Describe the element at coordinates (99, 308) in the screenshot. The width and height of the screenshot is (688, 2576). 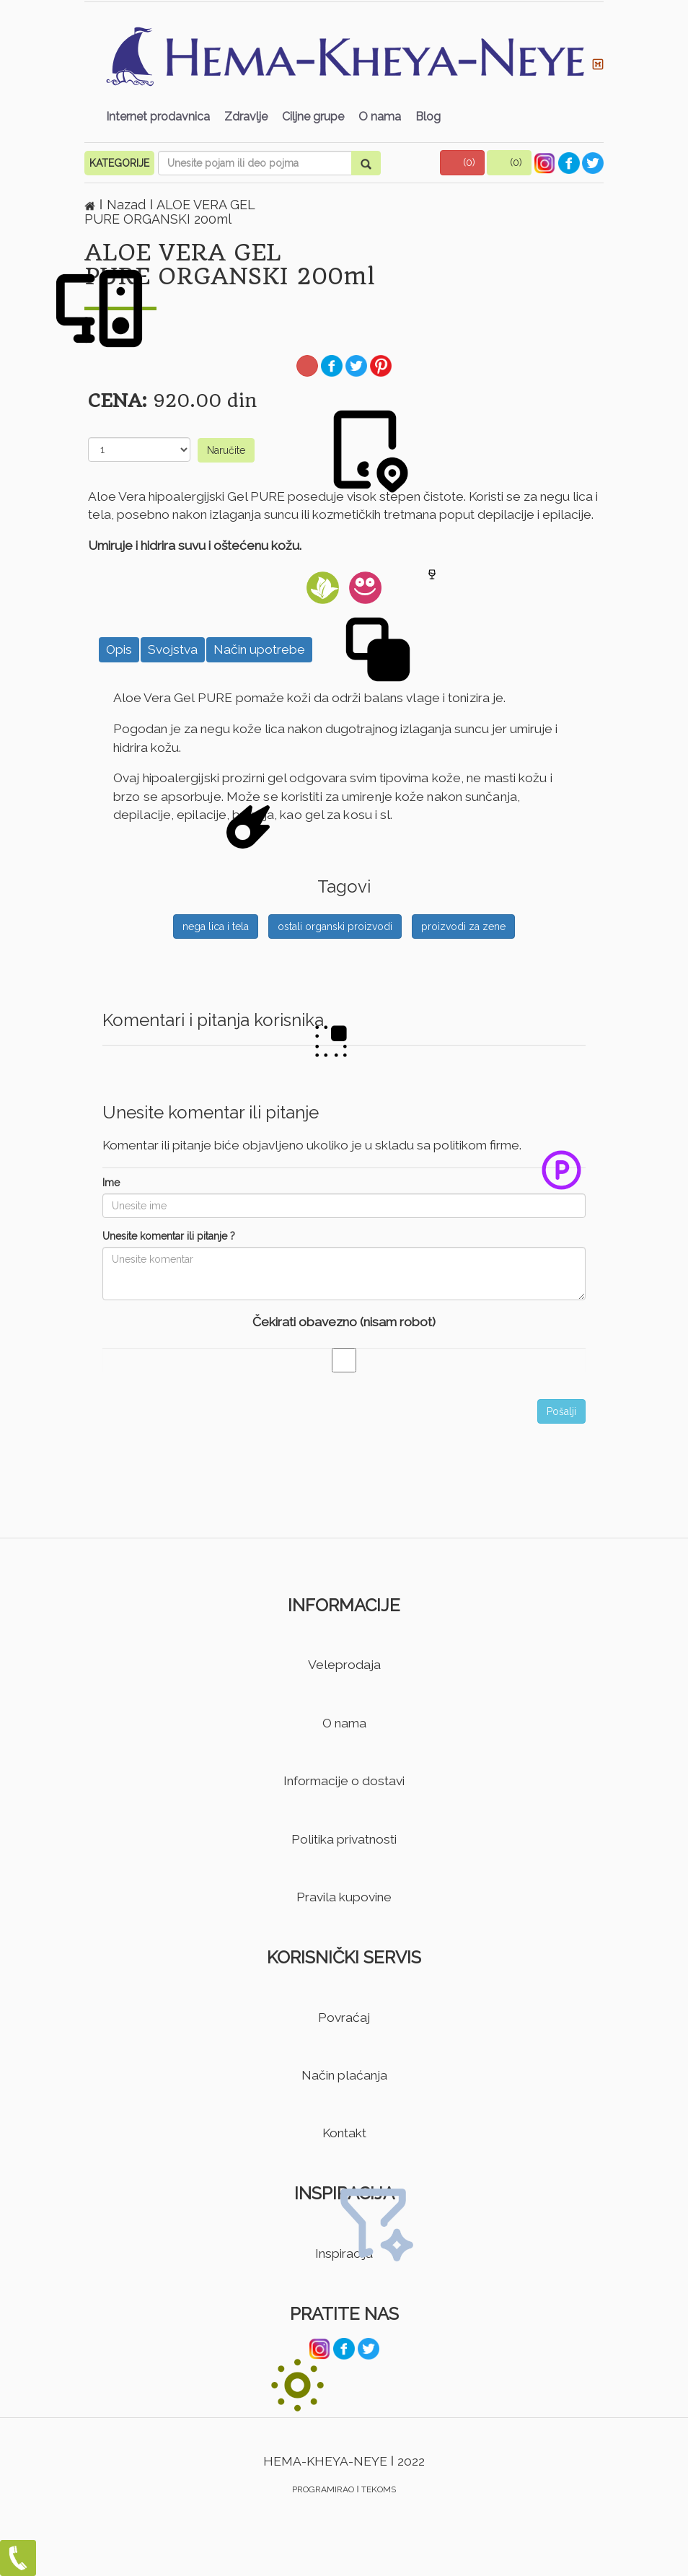
I see `view connected devices` at that location.